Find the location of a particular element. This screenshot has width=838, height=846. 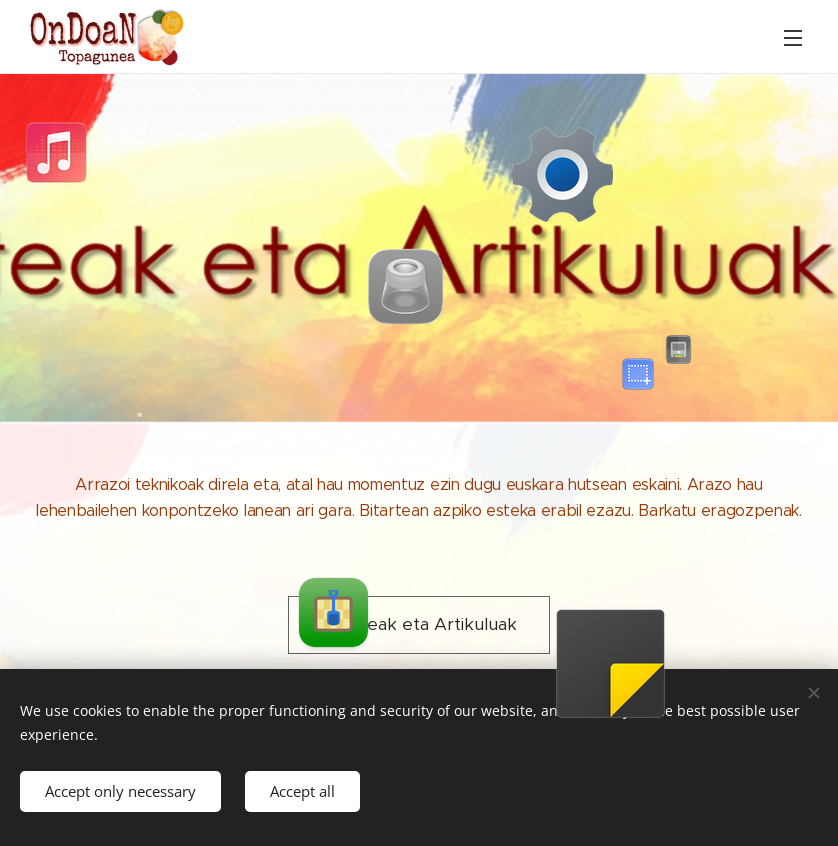

NES game ROM file is located at coordinates (678, 349).